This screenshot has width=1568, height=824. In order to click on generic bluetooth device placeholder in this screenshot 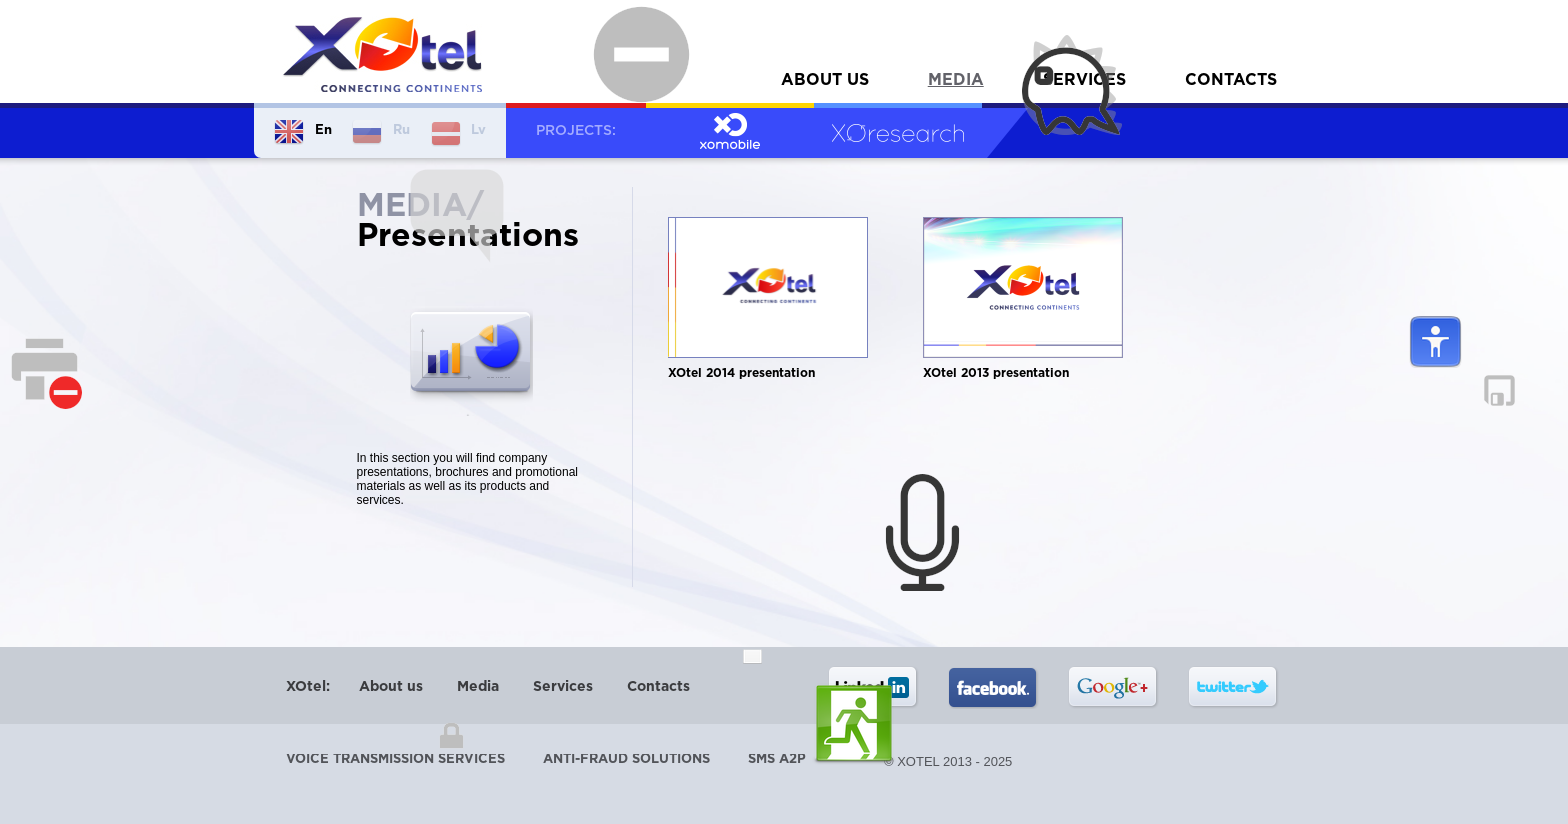, I will do `click(752, 656)`.